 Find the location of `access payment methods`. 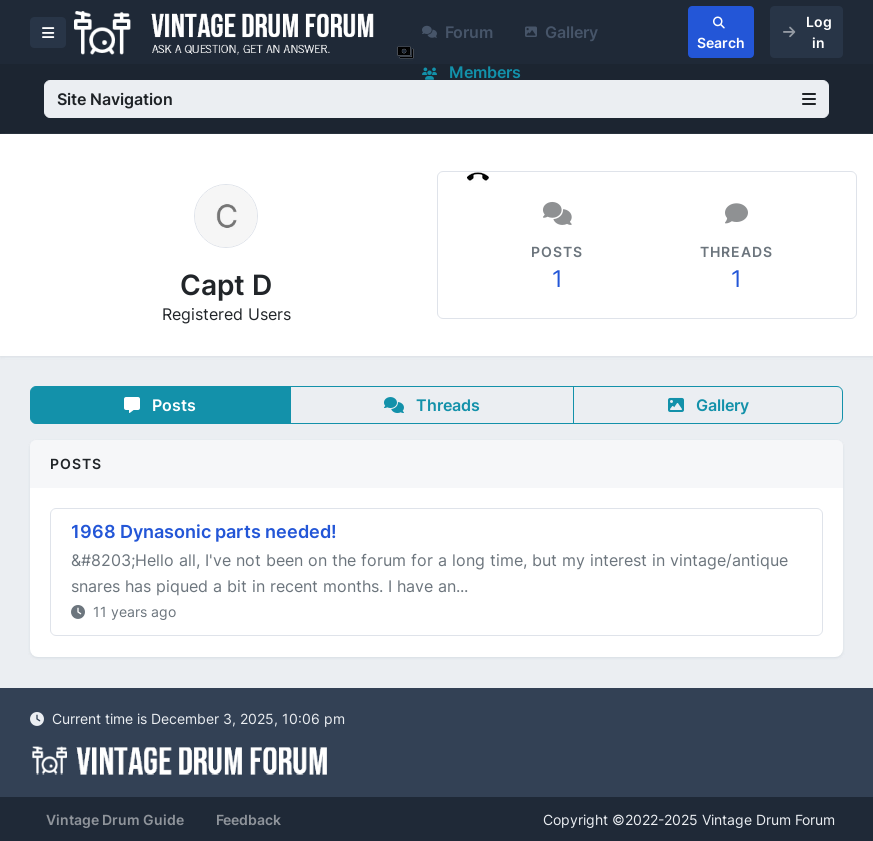

access payment methods is located at coordinates (405, 52).